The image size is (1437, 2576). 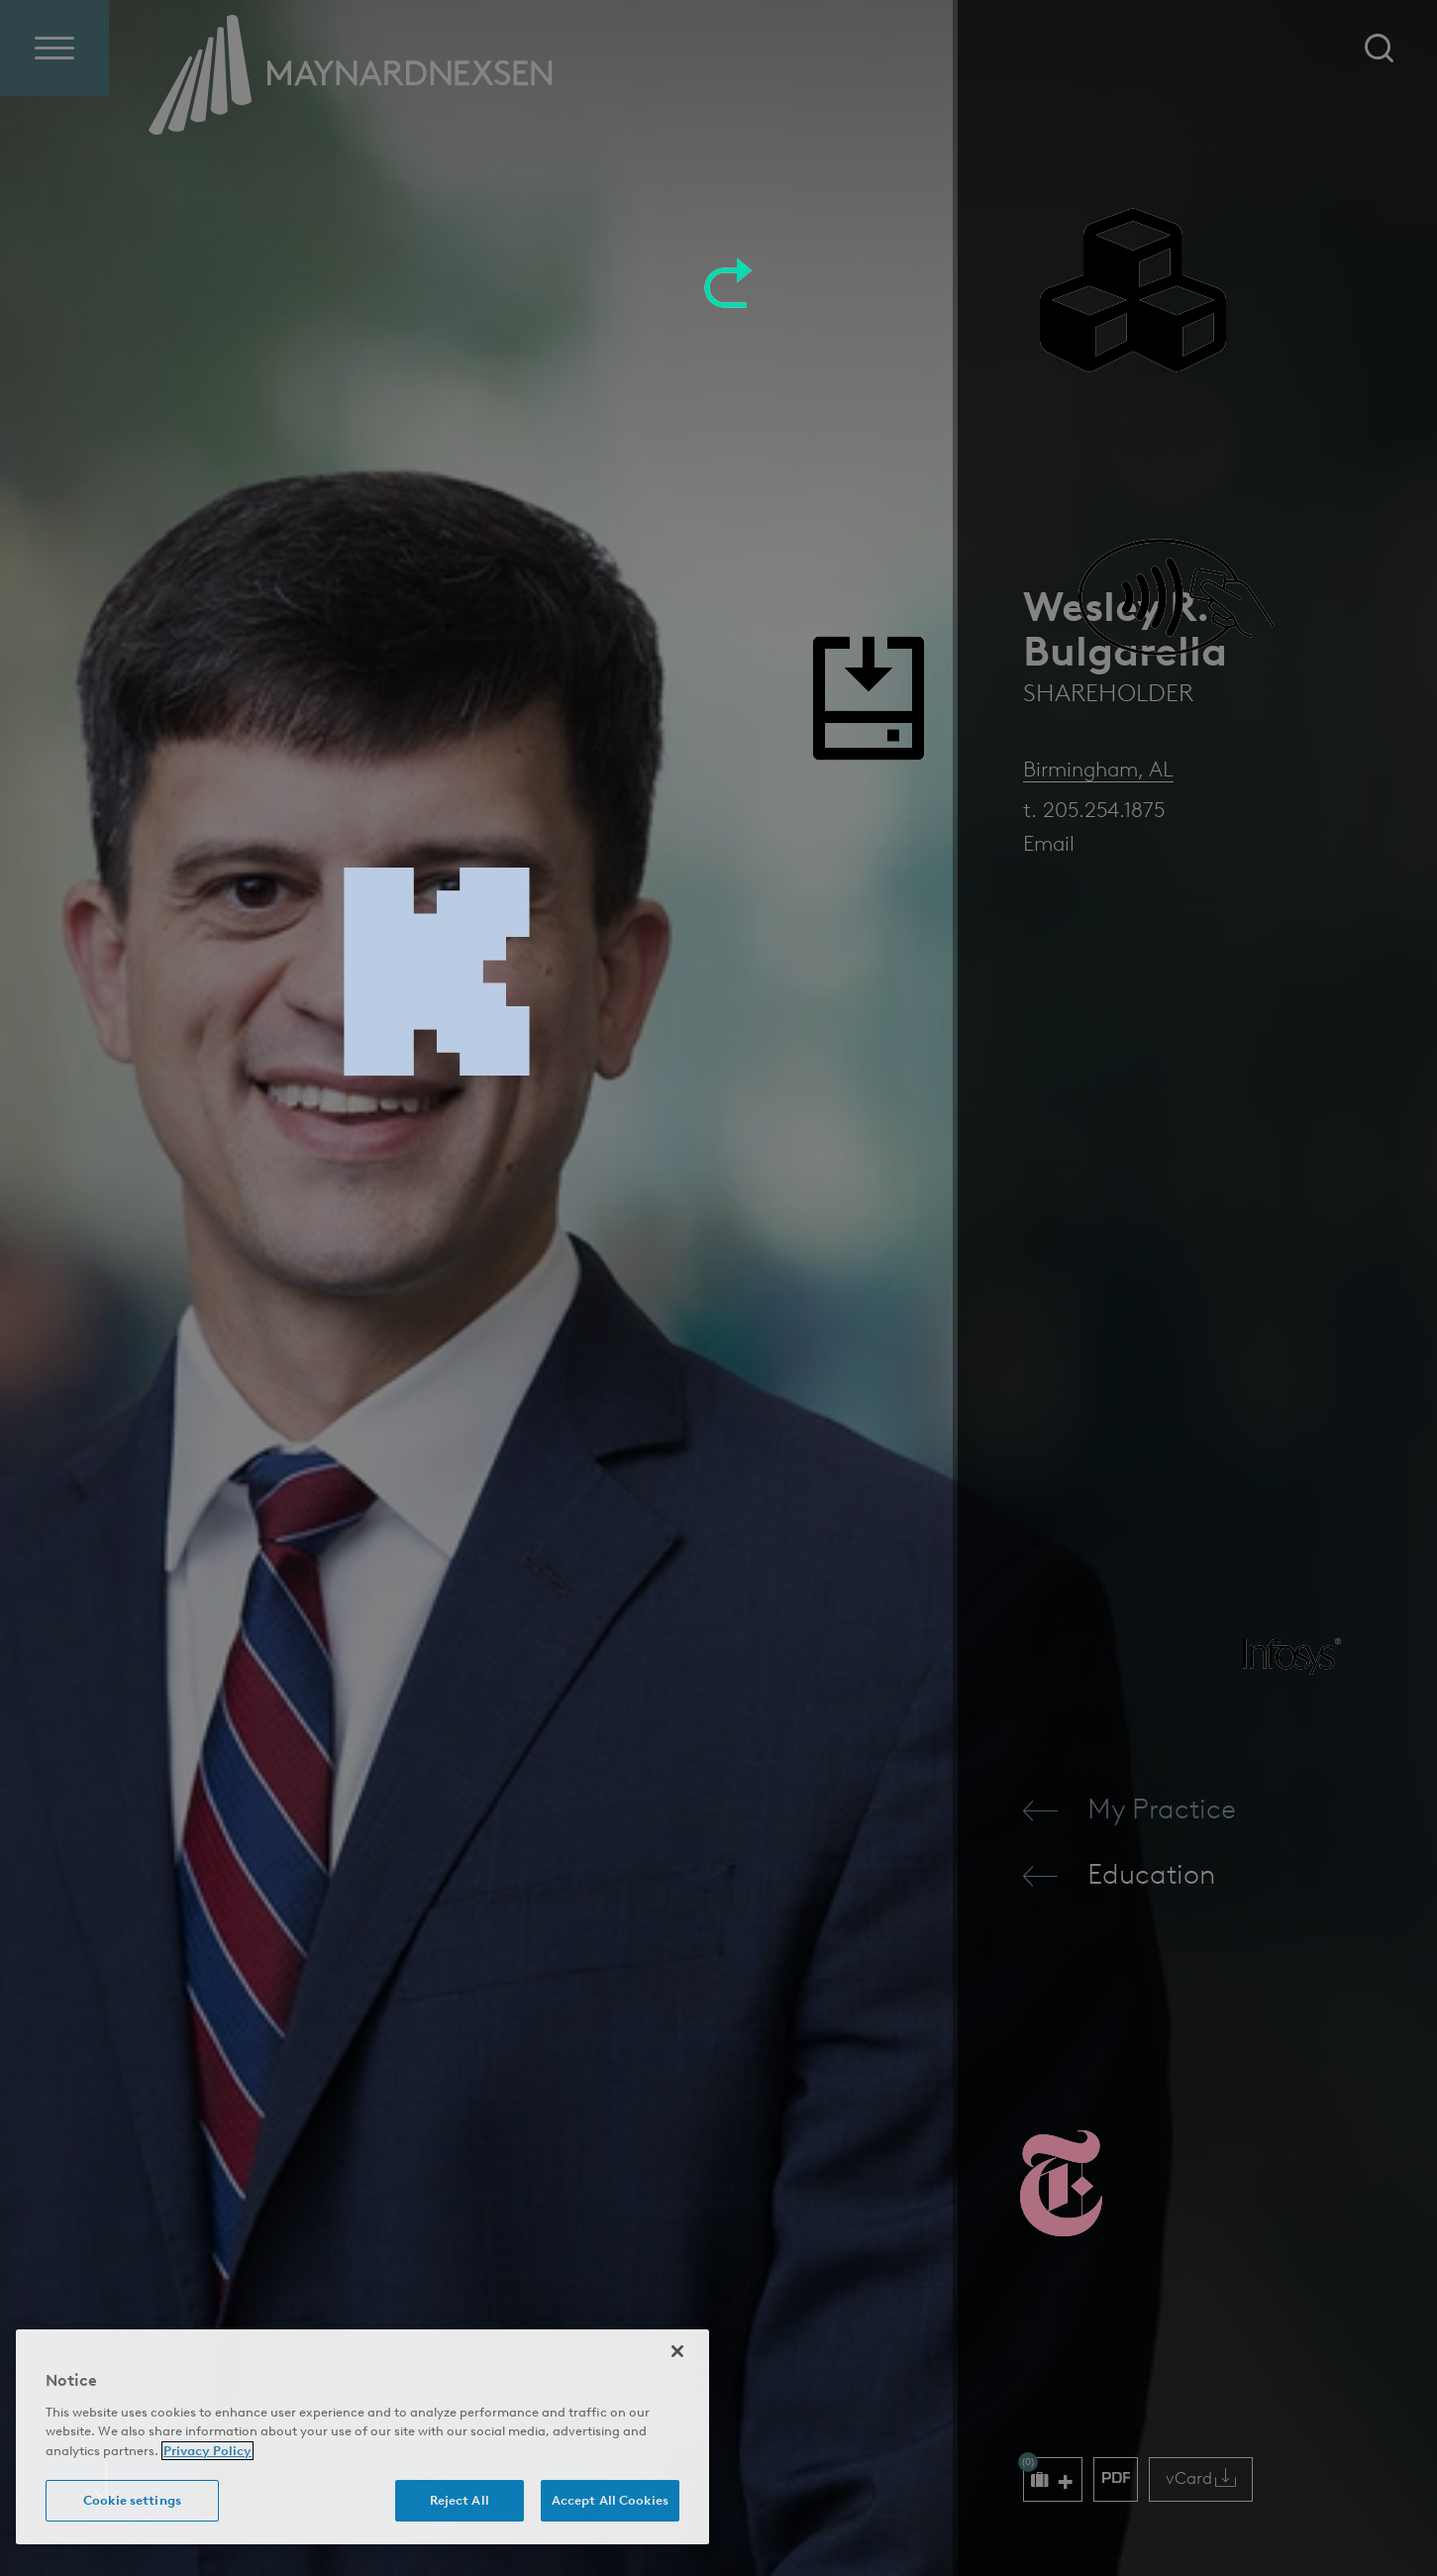 What do you see at coordinates (1291, 1656) in the screenshot?
I see `infosys company logo` at bounding box center [1291, 1656].